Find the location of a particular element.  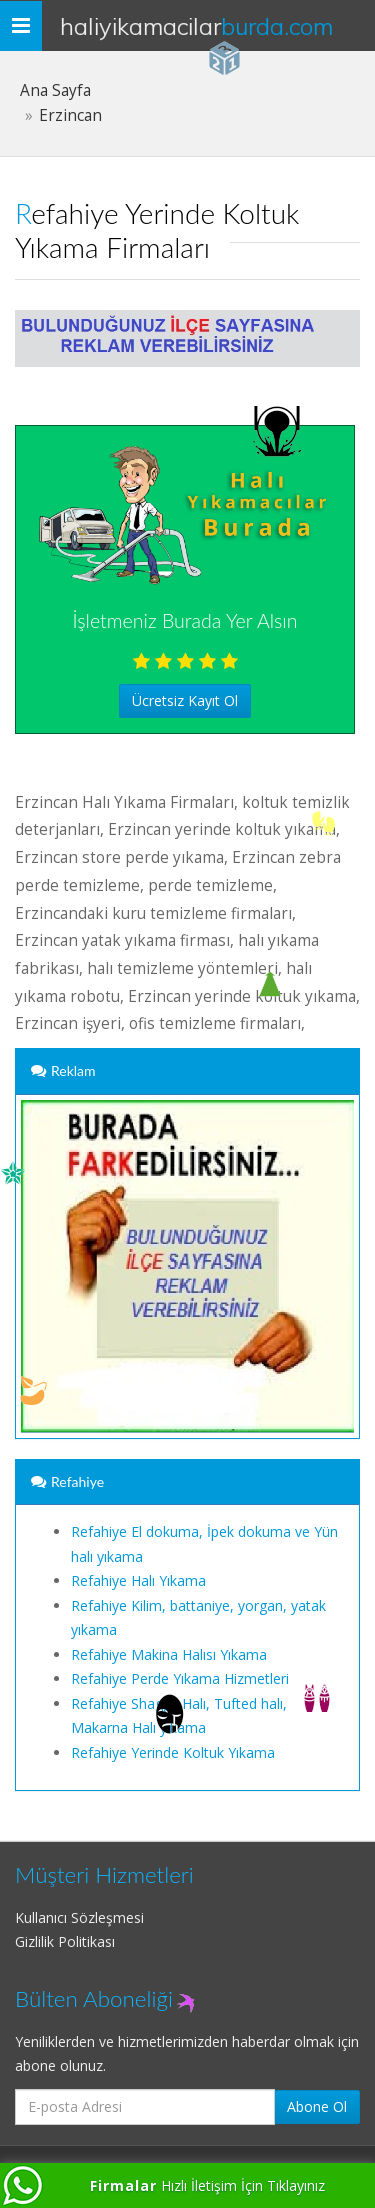

indicates a defeated or knocked out character is located at coordinates (169, 1714).